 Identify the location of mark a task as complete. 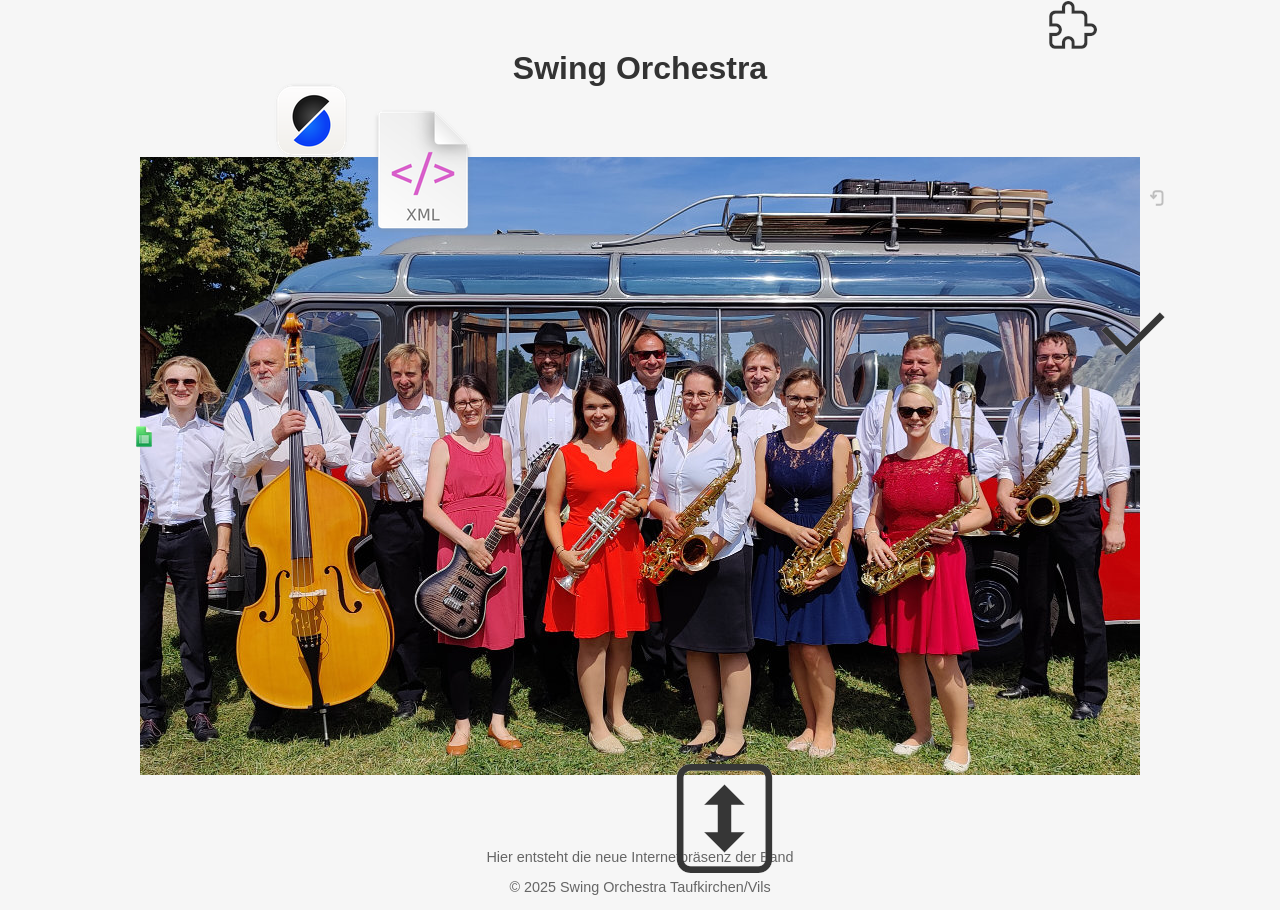
(1133, 335).